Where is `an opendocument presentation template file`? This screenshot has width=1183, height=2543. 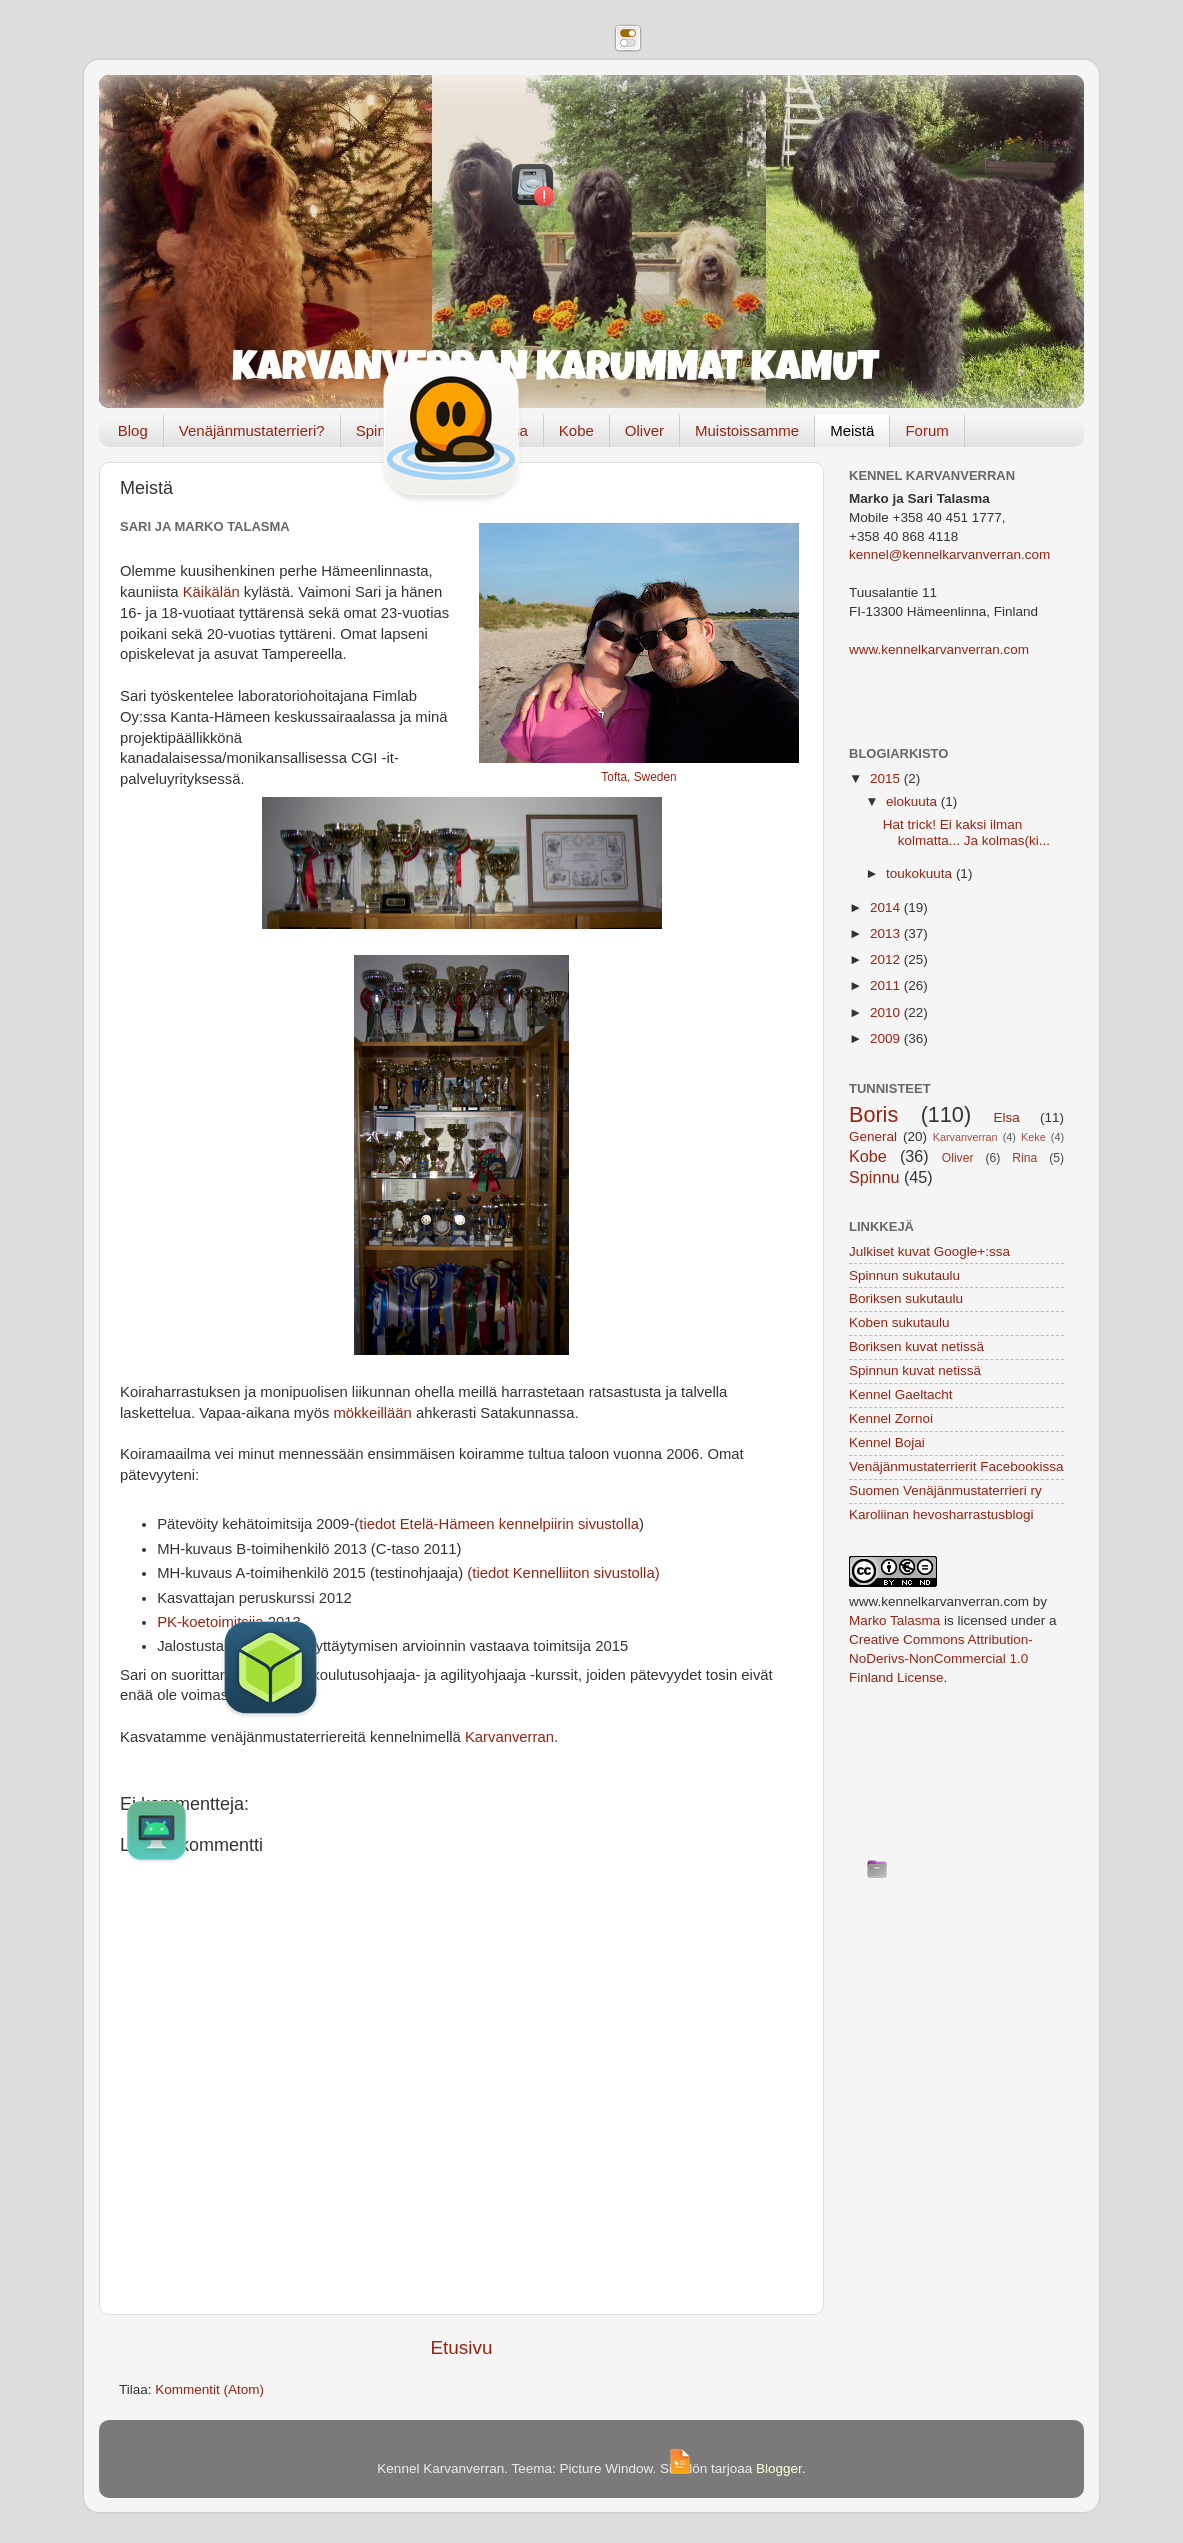
an opendocument presentation template file is located at coordinates (680, 2462).